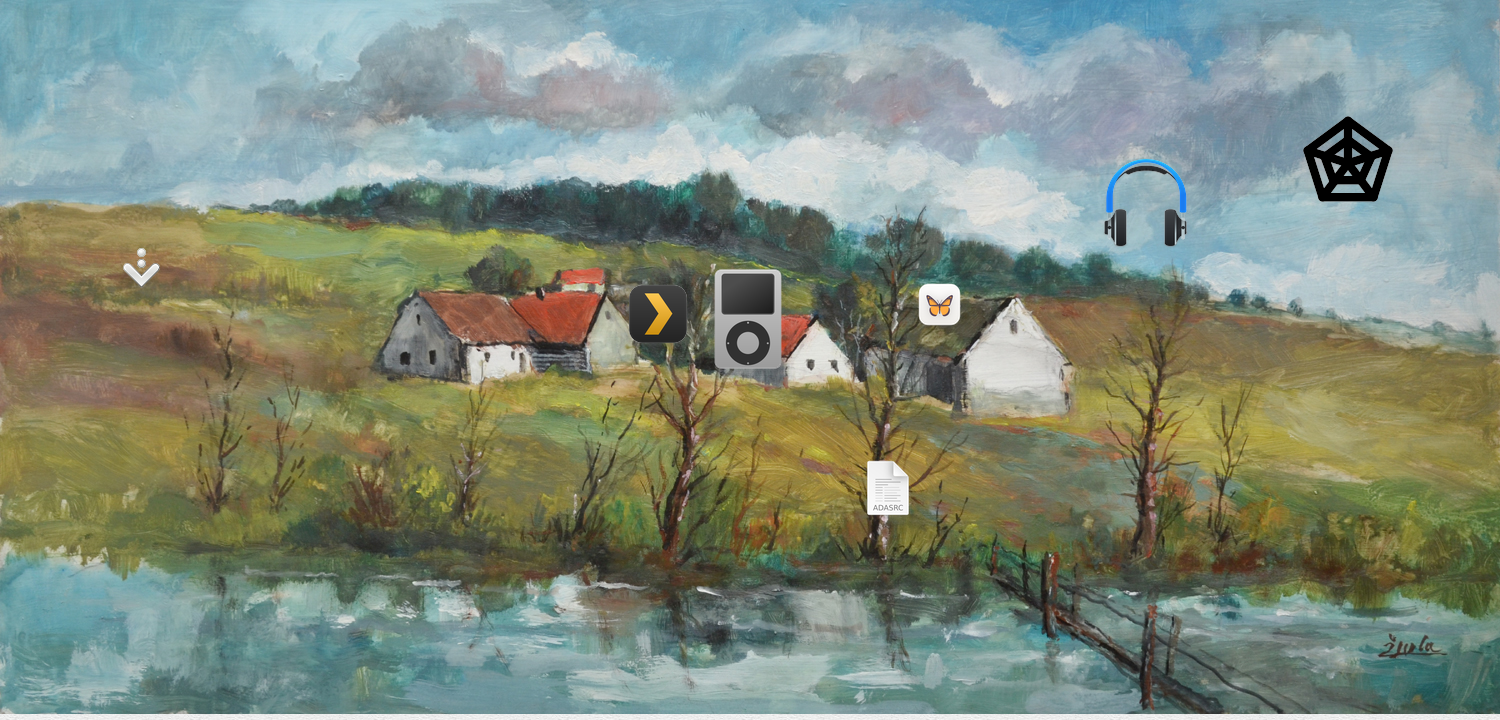 This screenshot has width=1500, height=720. What do you see at coordinates (939, 304) in the screenshot?
I see `open freemind mind-mapping application` at bounding box center [939, 304].